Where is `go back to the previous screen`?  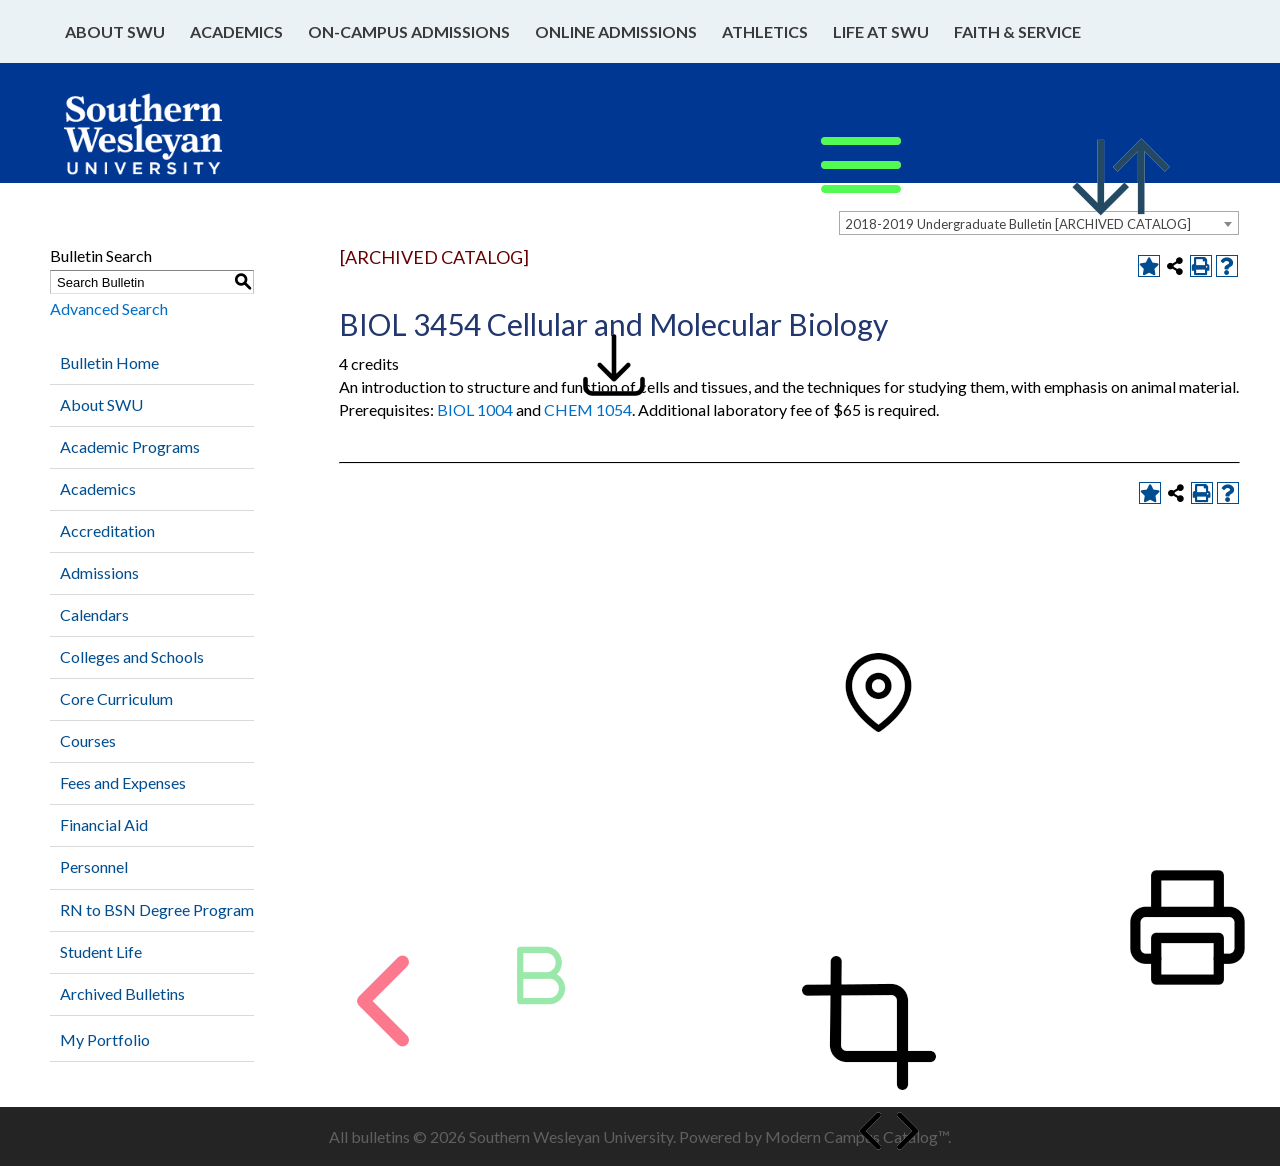
go back to the previous screen is located at coordinates (383, 1001).